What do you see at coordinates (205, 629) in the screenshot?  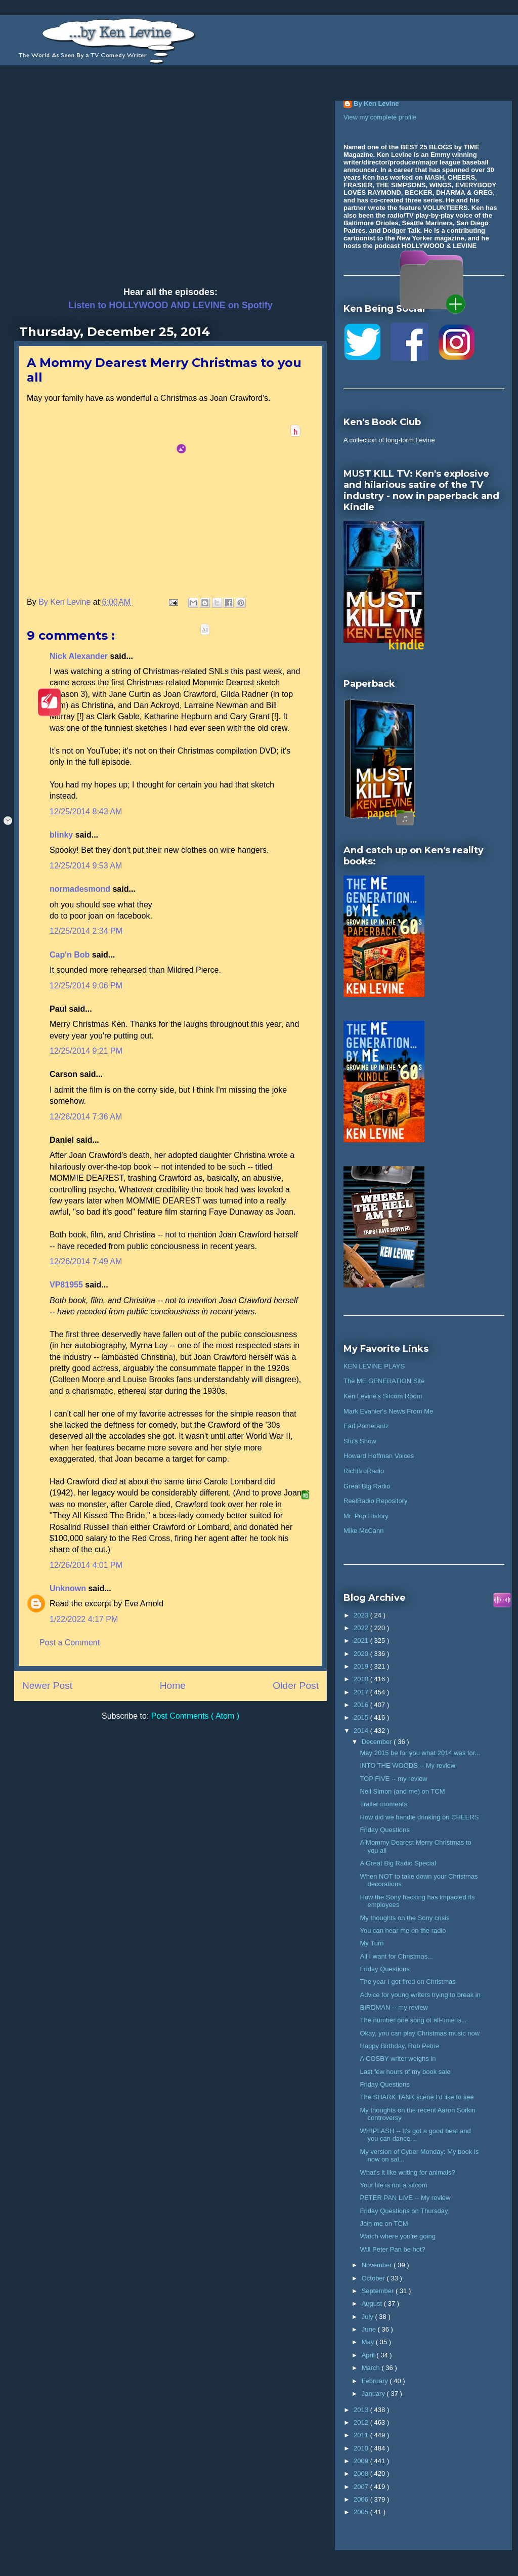 I see `open a rich text format document` at bounding box center [205, 629].